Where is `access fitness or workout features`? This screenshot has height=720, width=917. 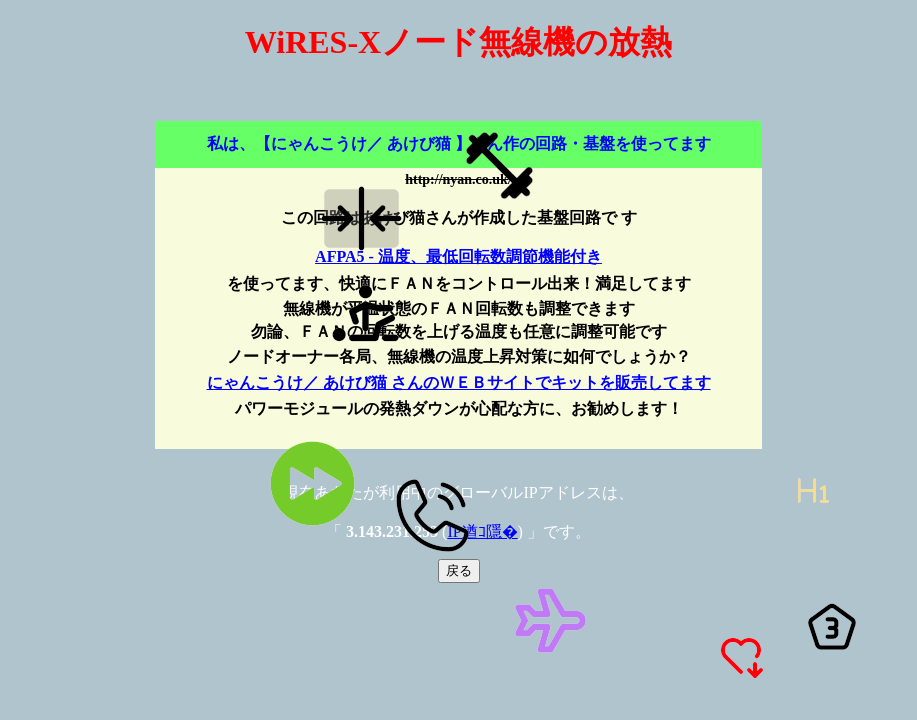 access fitness or workout features is located at coordinates (499, 165).